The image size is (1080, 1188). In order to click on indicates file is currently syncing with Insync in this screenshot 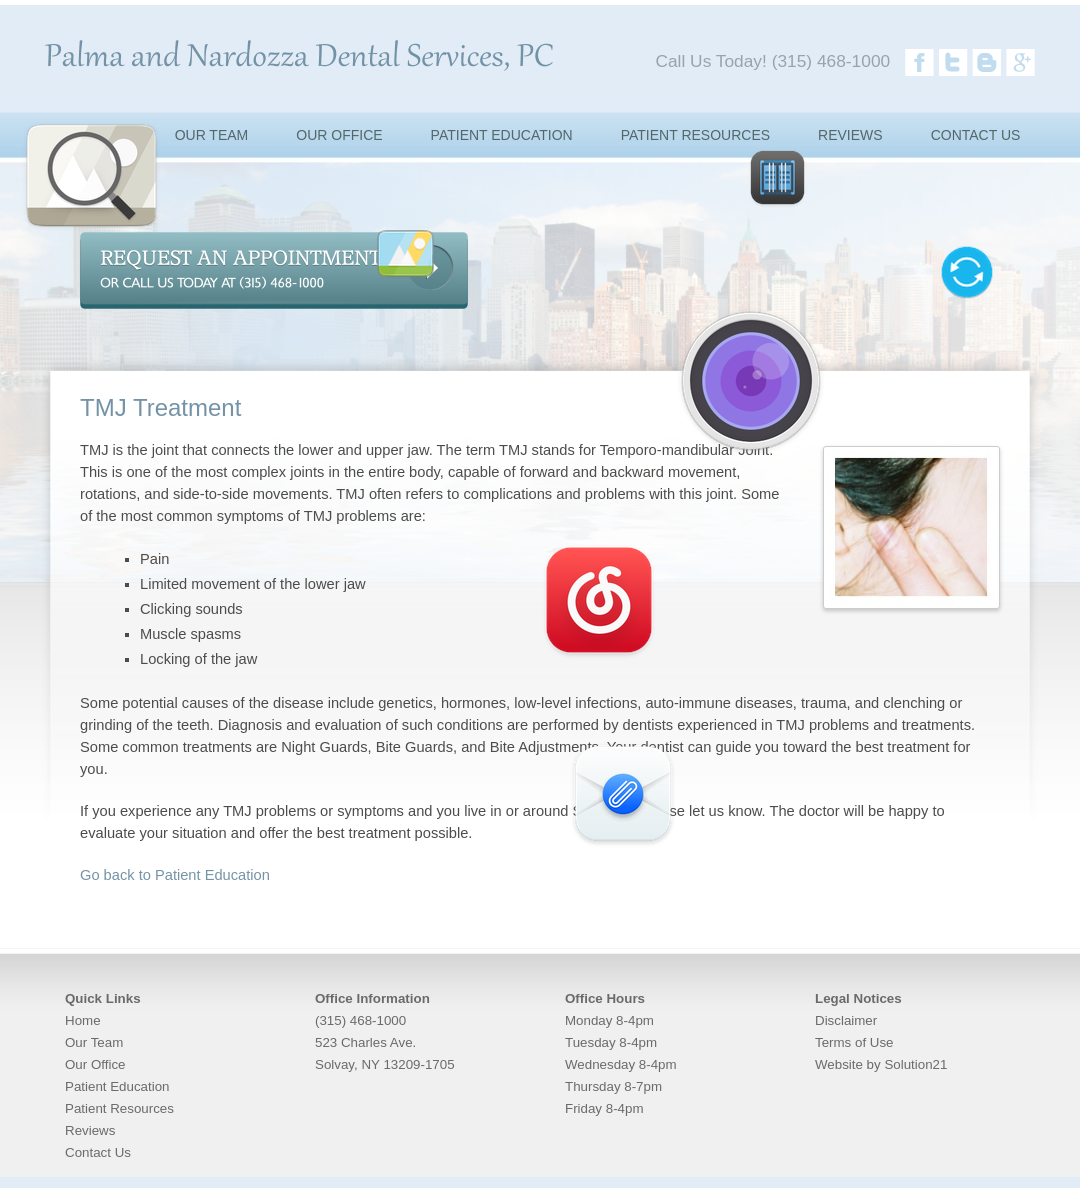, I will do `click(967, 272)`.